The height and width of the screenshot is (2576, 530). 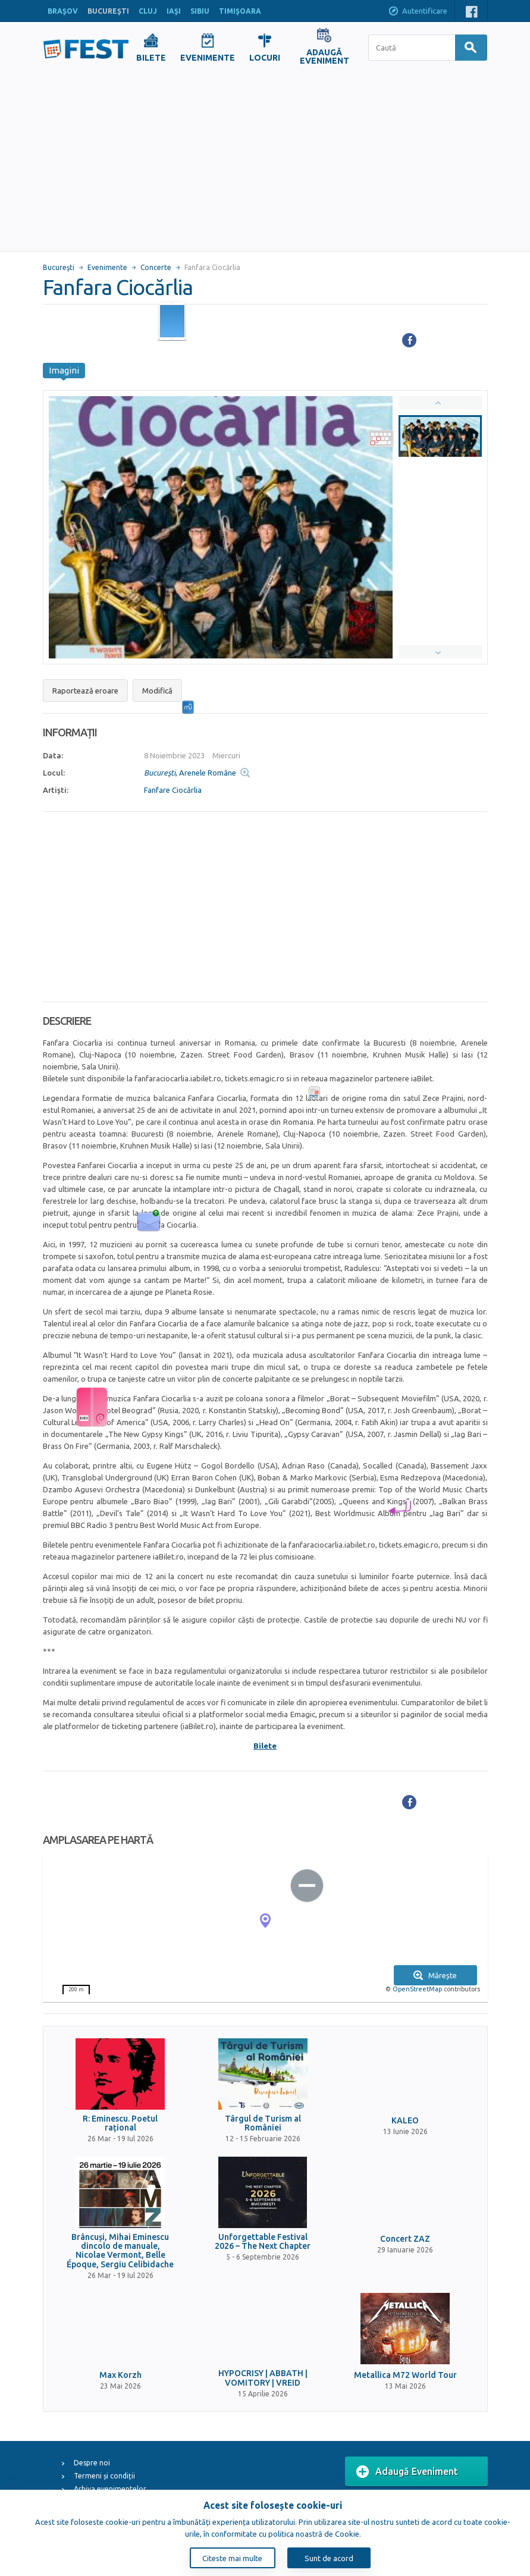 What do you see at coordinates (188, 707) in the screenshot?
I see `a MuseScore 3 music notation file` at bounding box center [188, 707].